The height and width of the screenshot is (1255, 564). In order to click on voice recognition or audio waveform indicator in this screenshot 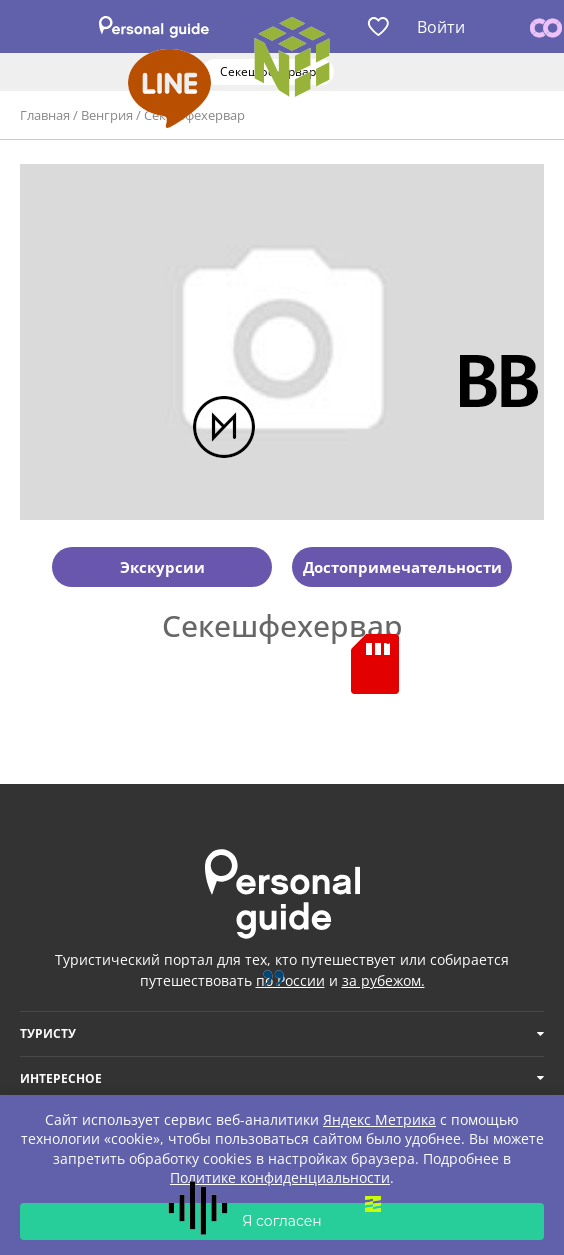, I will do `click(198, 1208)`.